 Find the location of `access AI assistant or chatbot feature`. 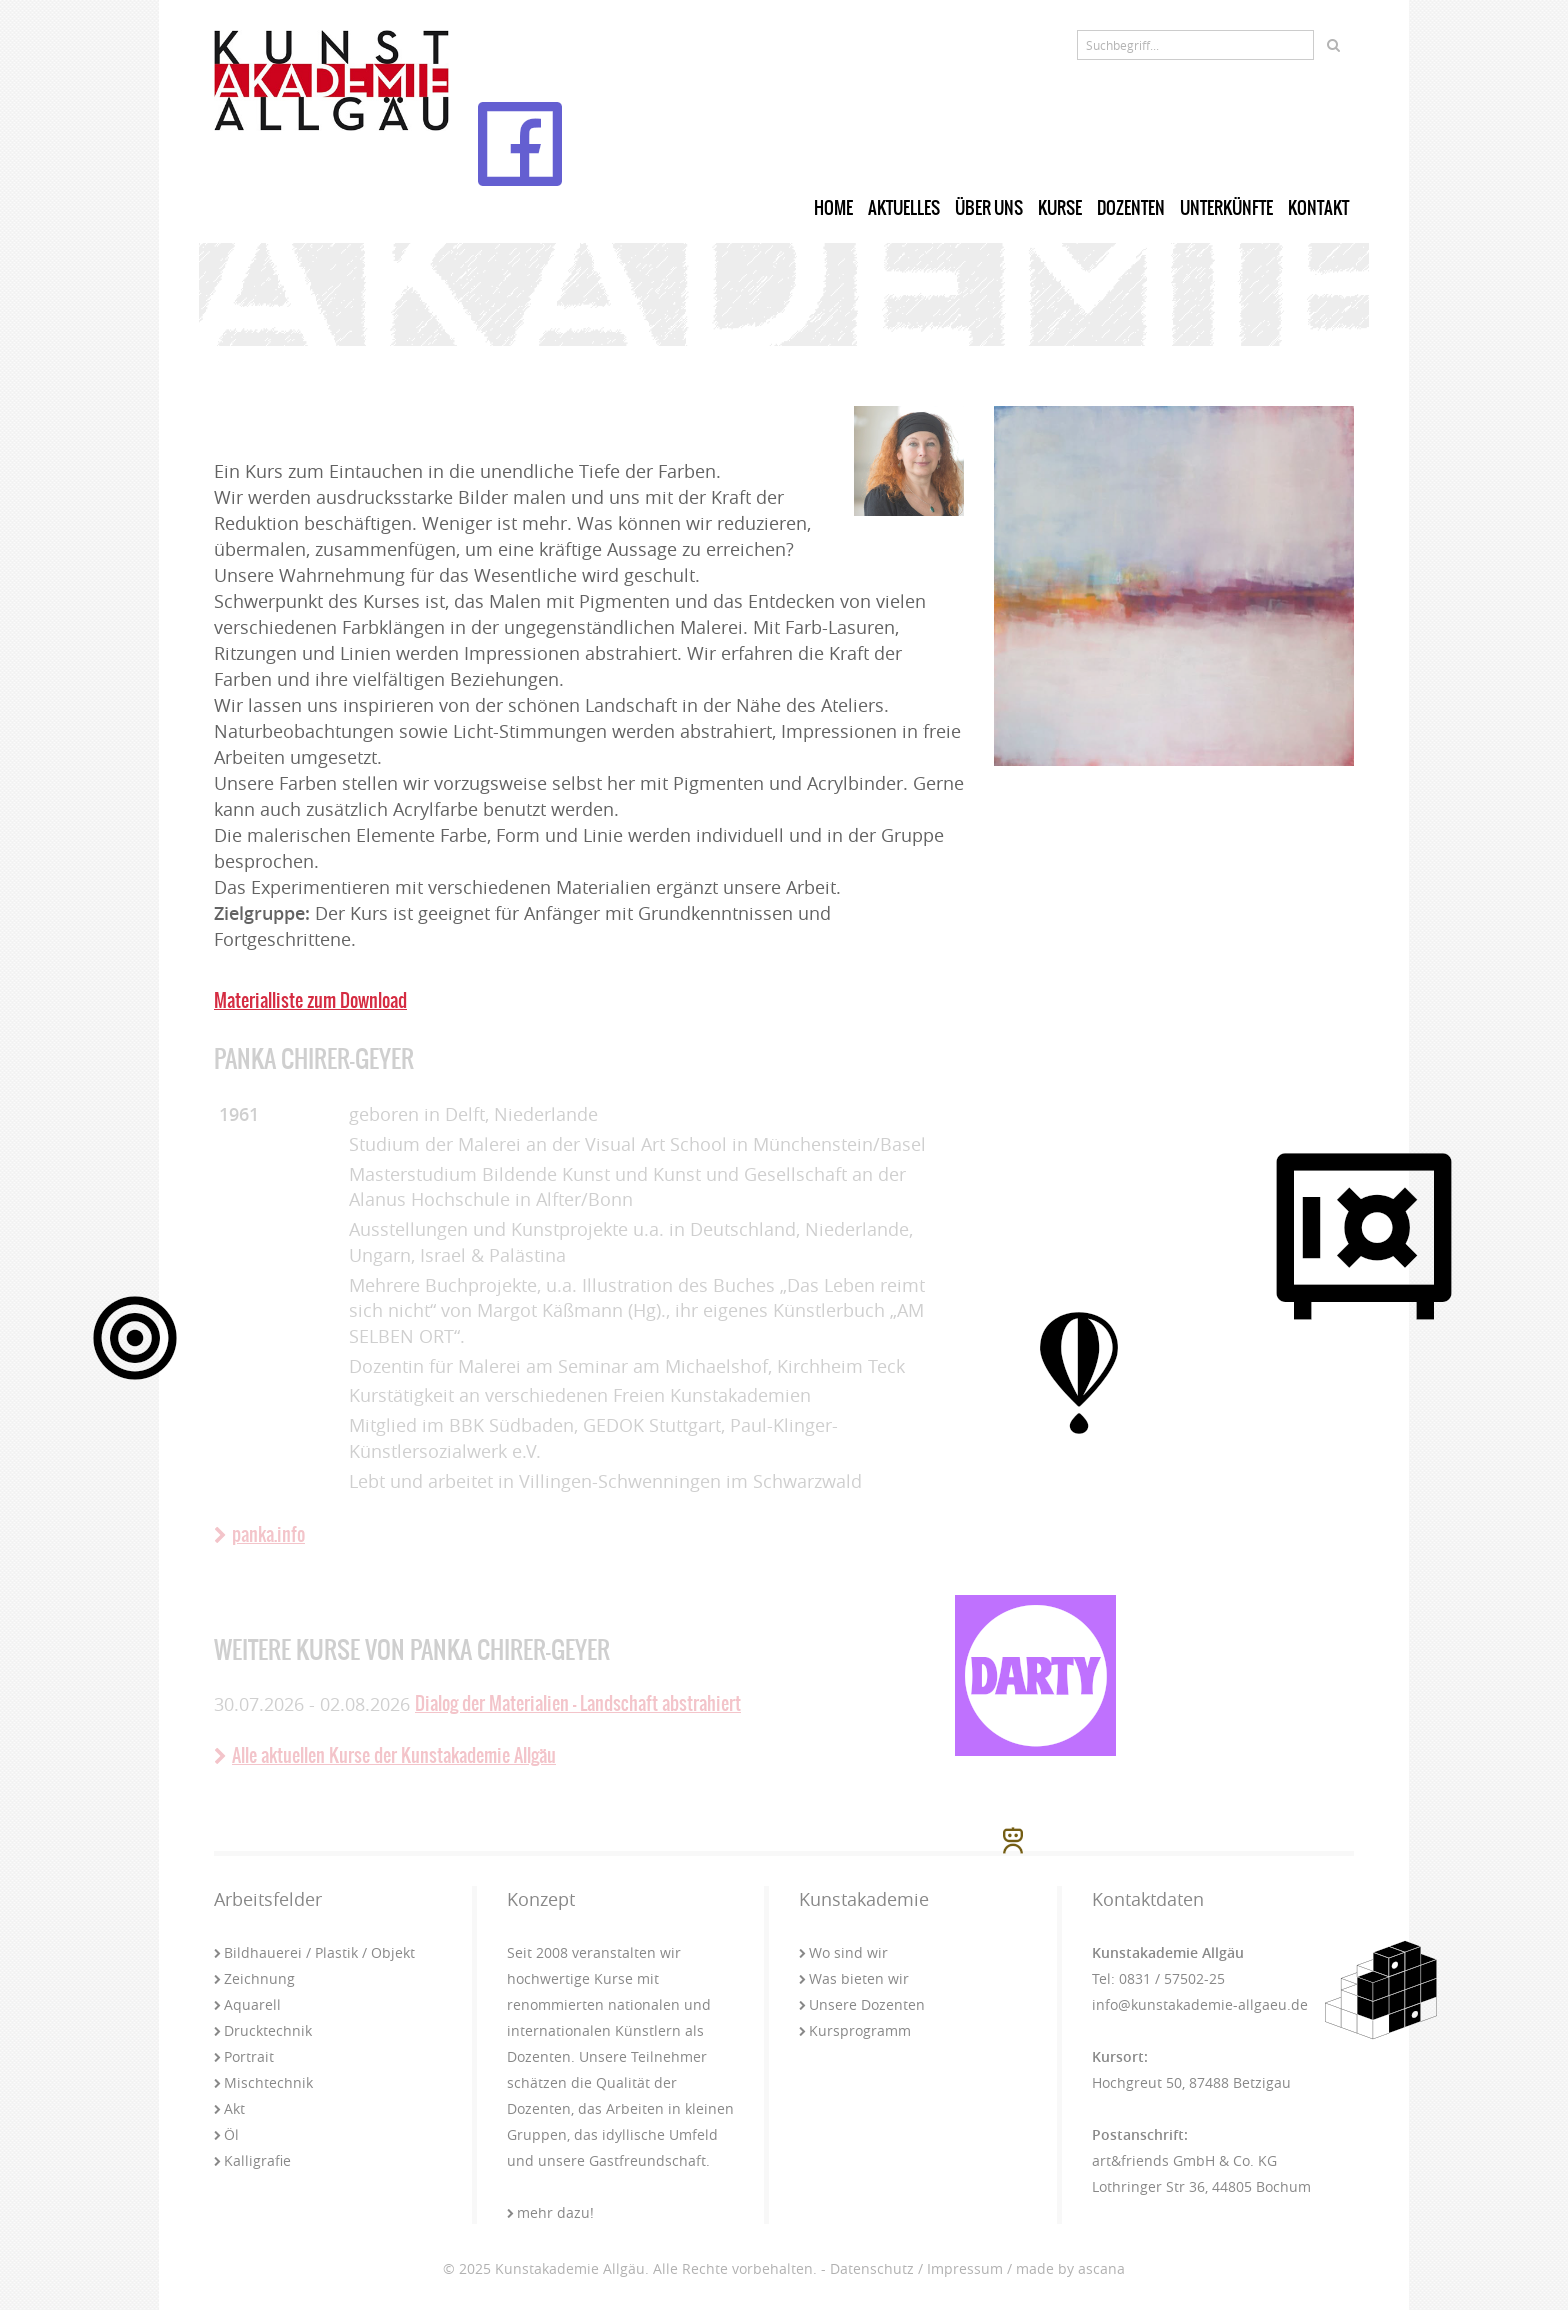

access AI assistant or chatbot feature is located at coordinates (1013, 1841).